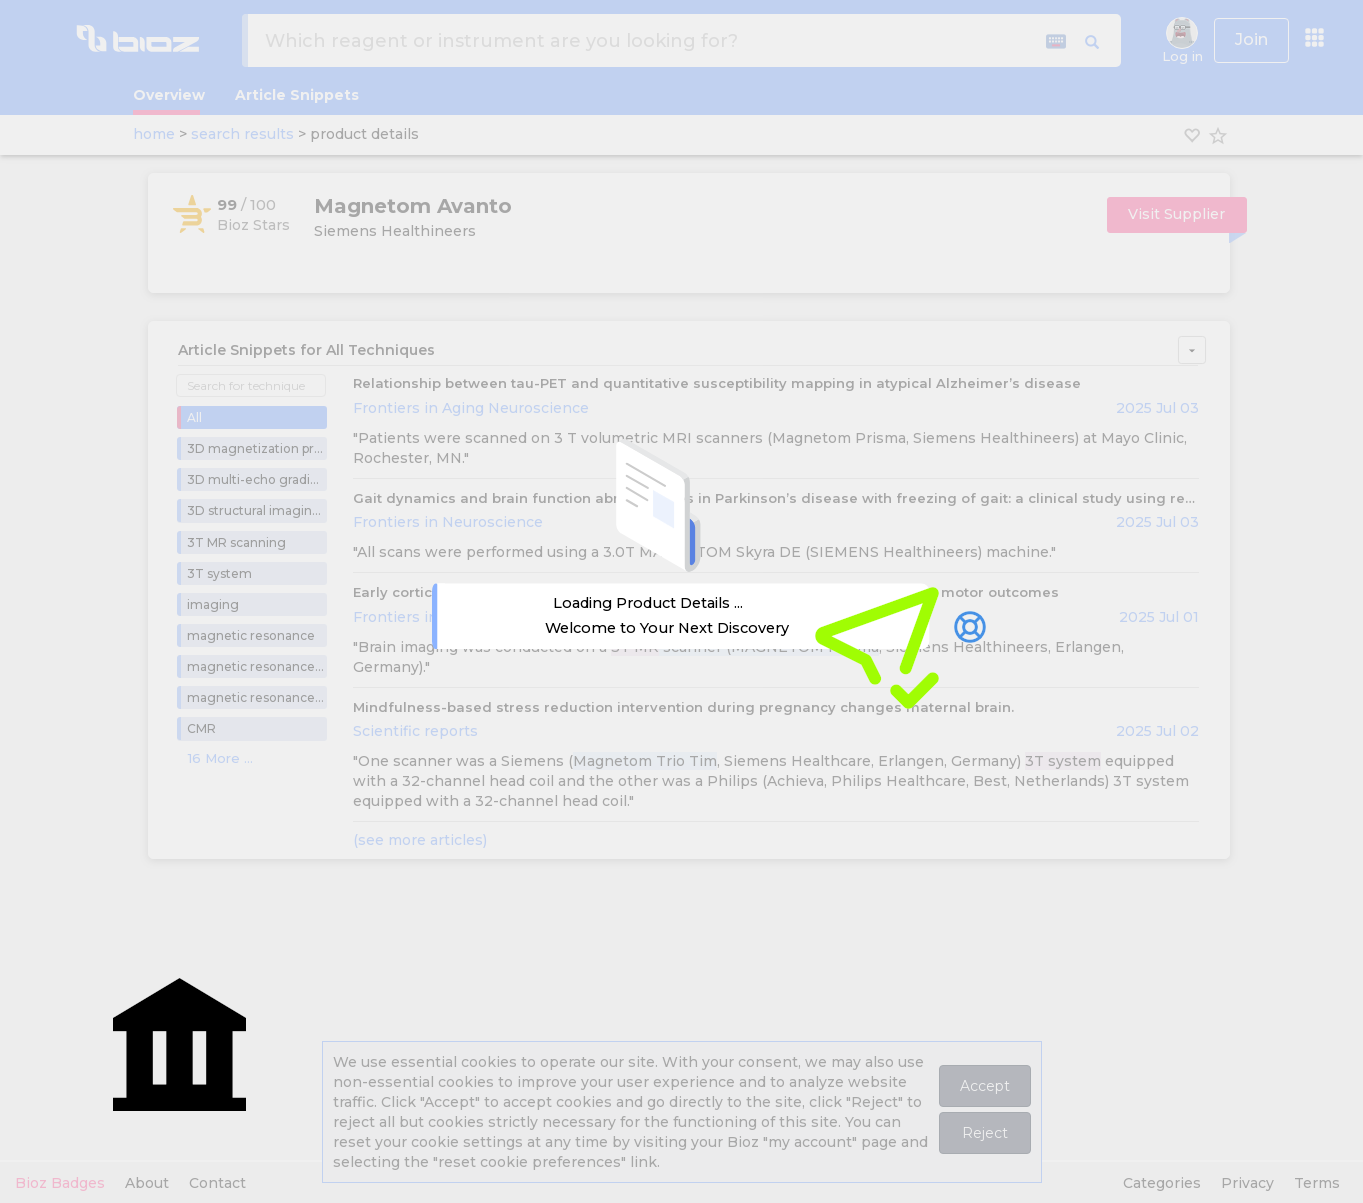 The height and width of the screenshot is (1203, 1363). I want to click on access help or support center, so click(970, 627).